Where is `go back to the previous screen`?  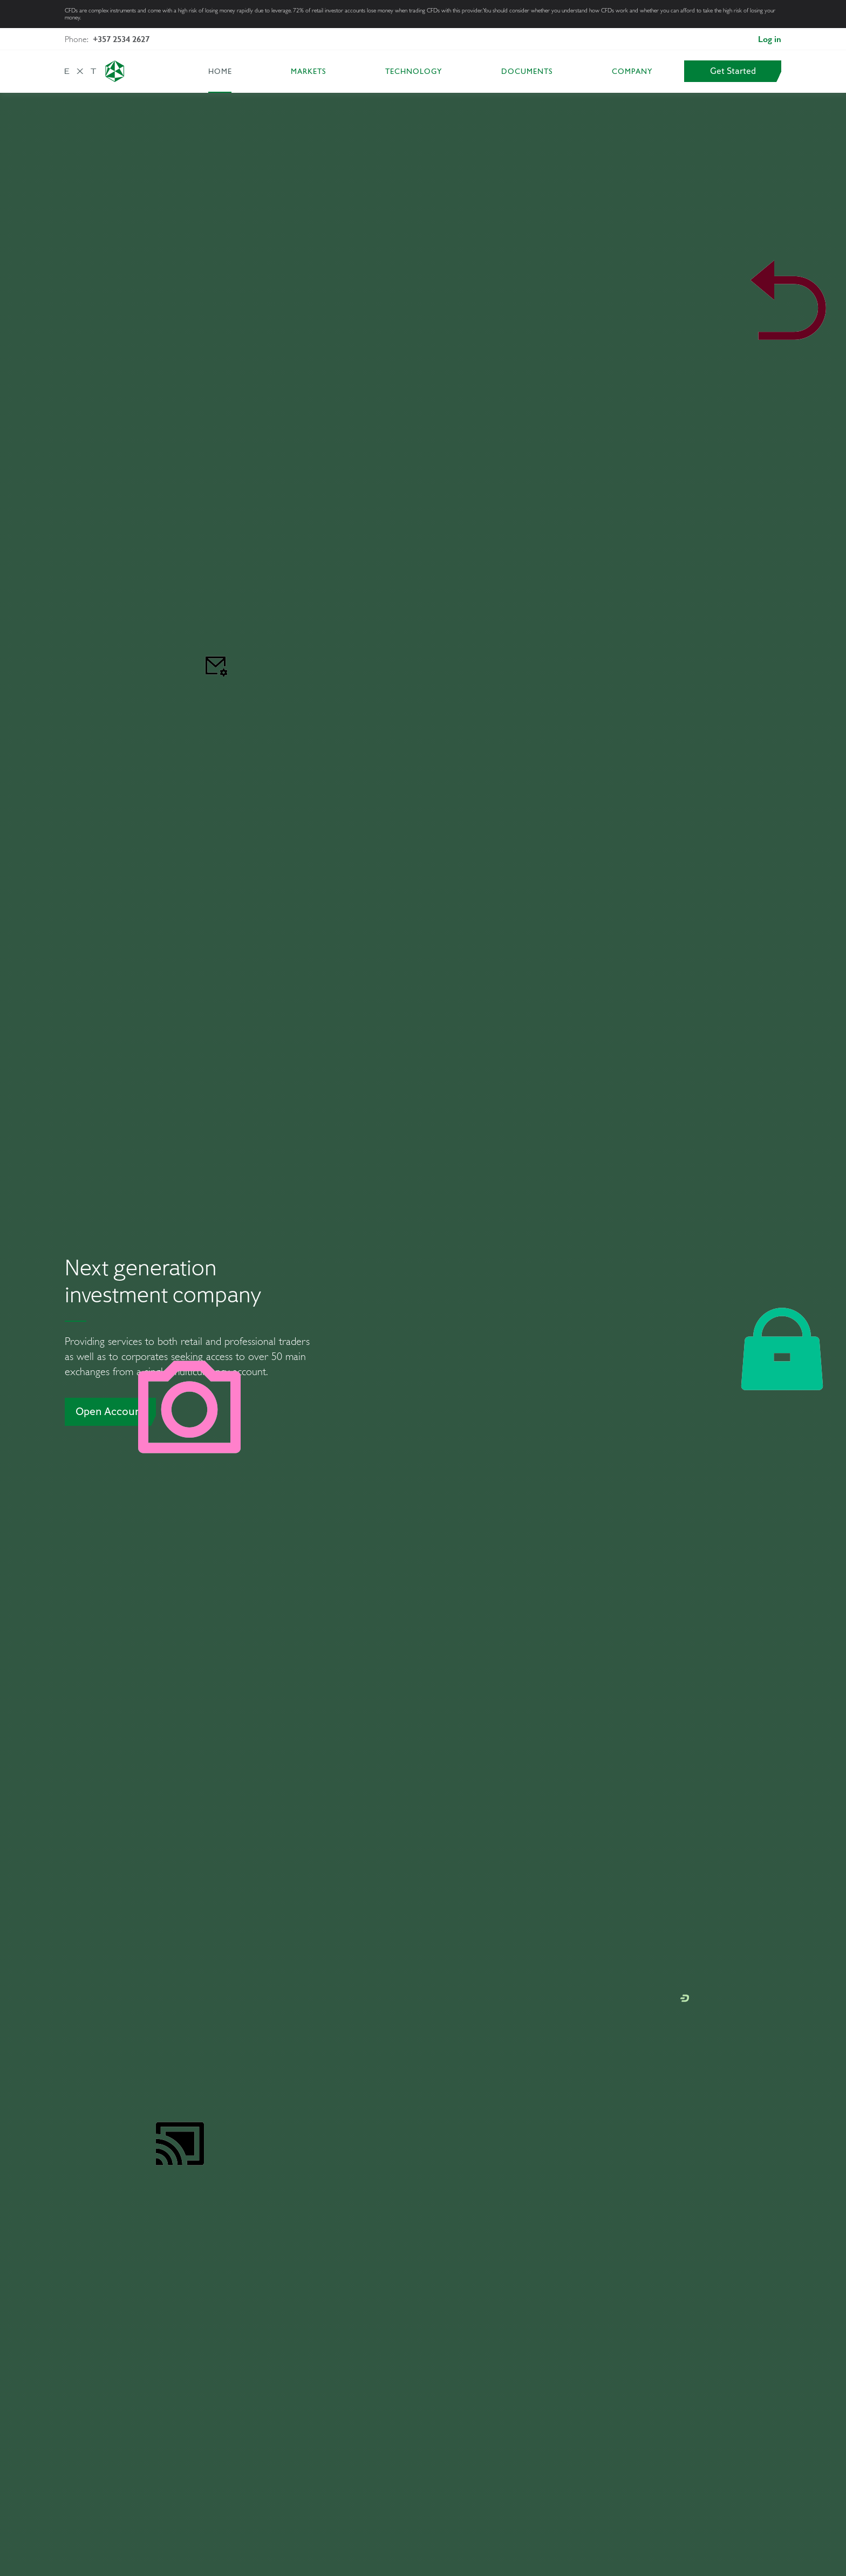
go back to the previous screen is located at coordinates (790, 304).